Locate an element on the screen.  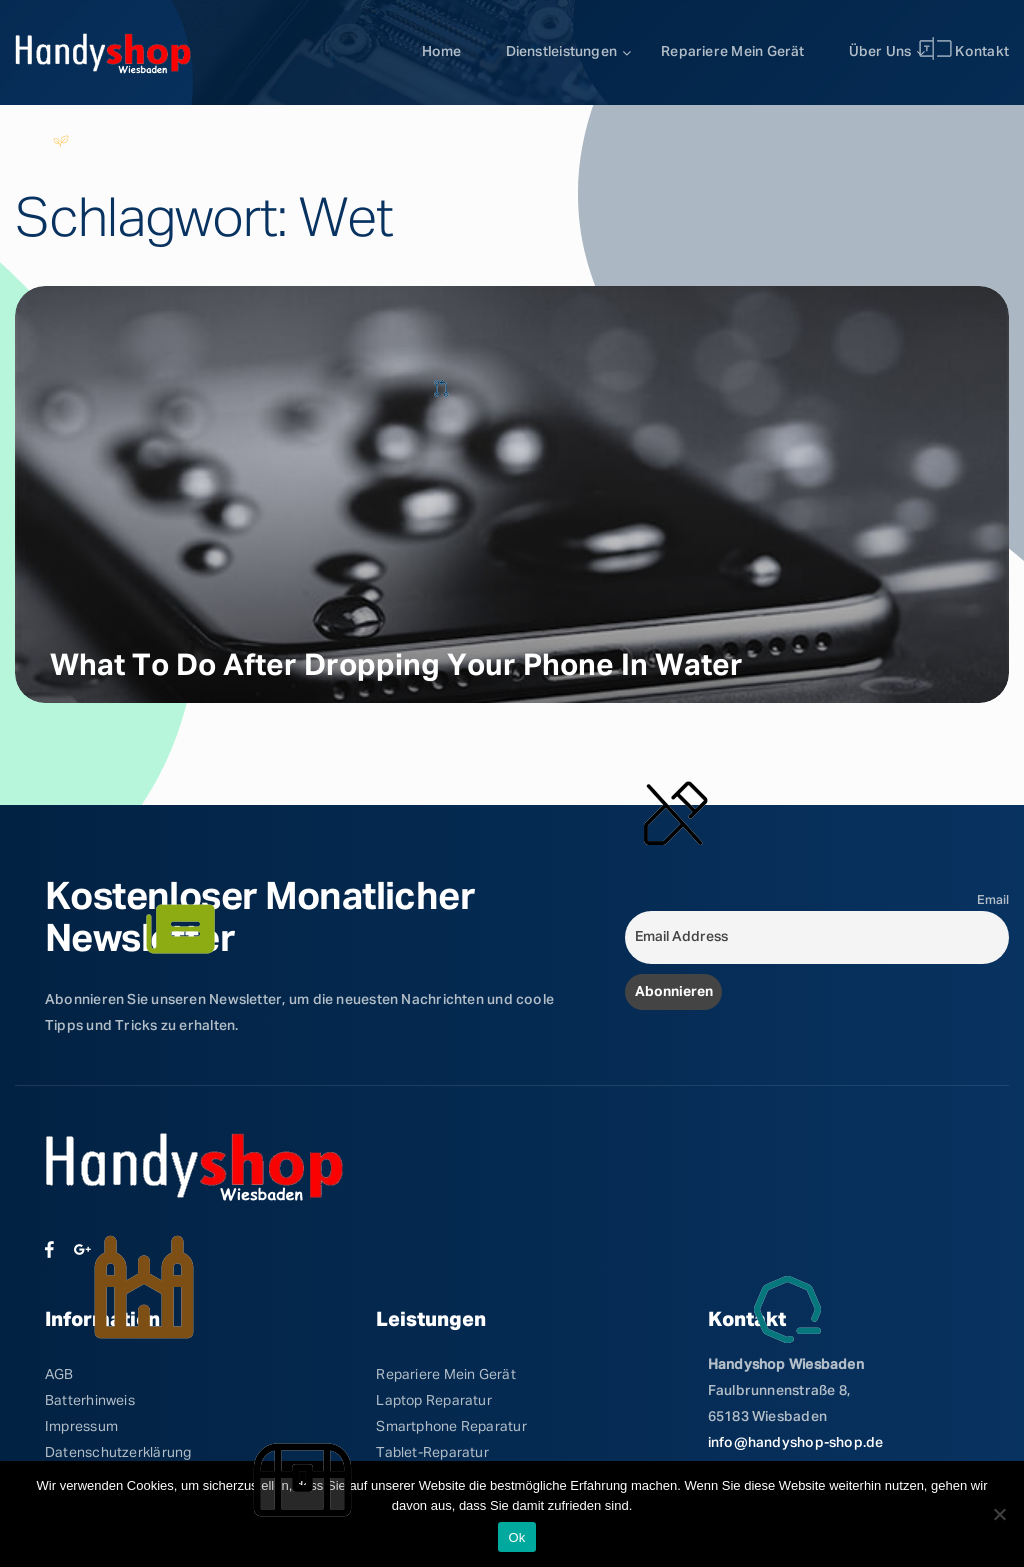
access your rewards or collectibles is located at coordinates (302, 1481).